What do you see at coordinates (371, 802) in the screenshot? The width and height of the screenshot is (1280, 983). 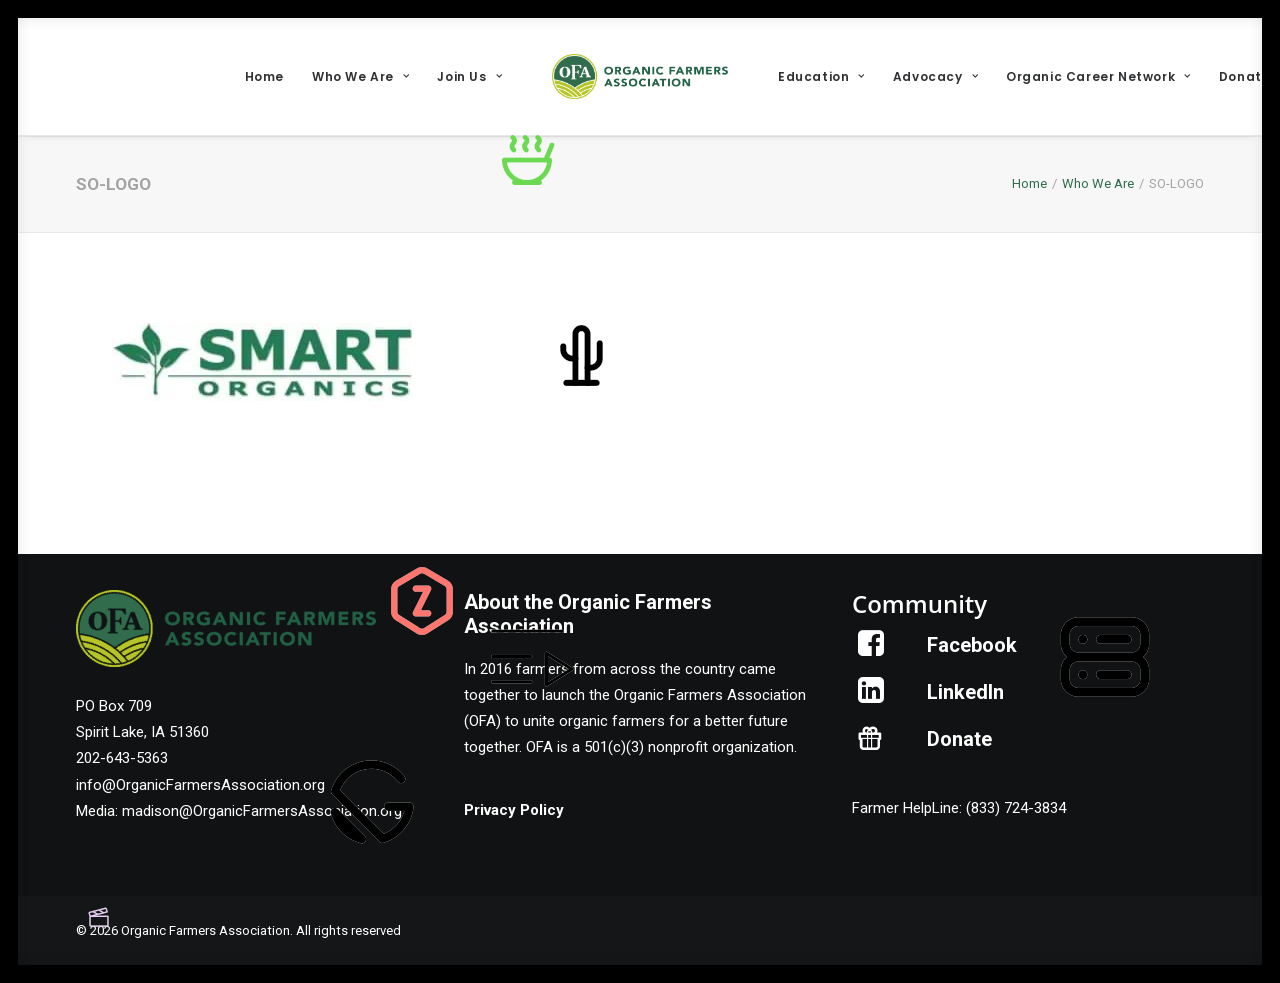 I see `Gatsby framework logo` at bounding box center [371, 802].